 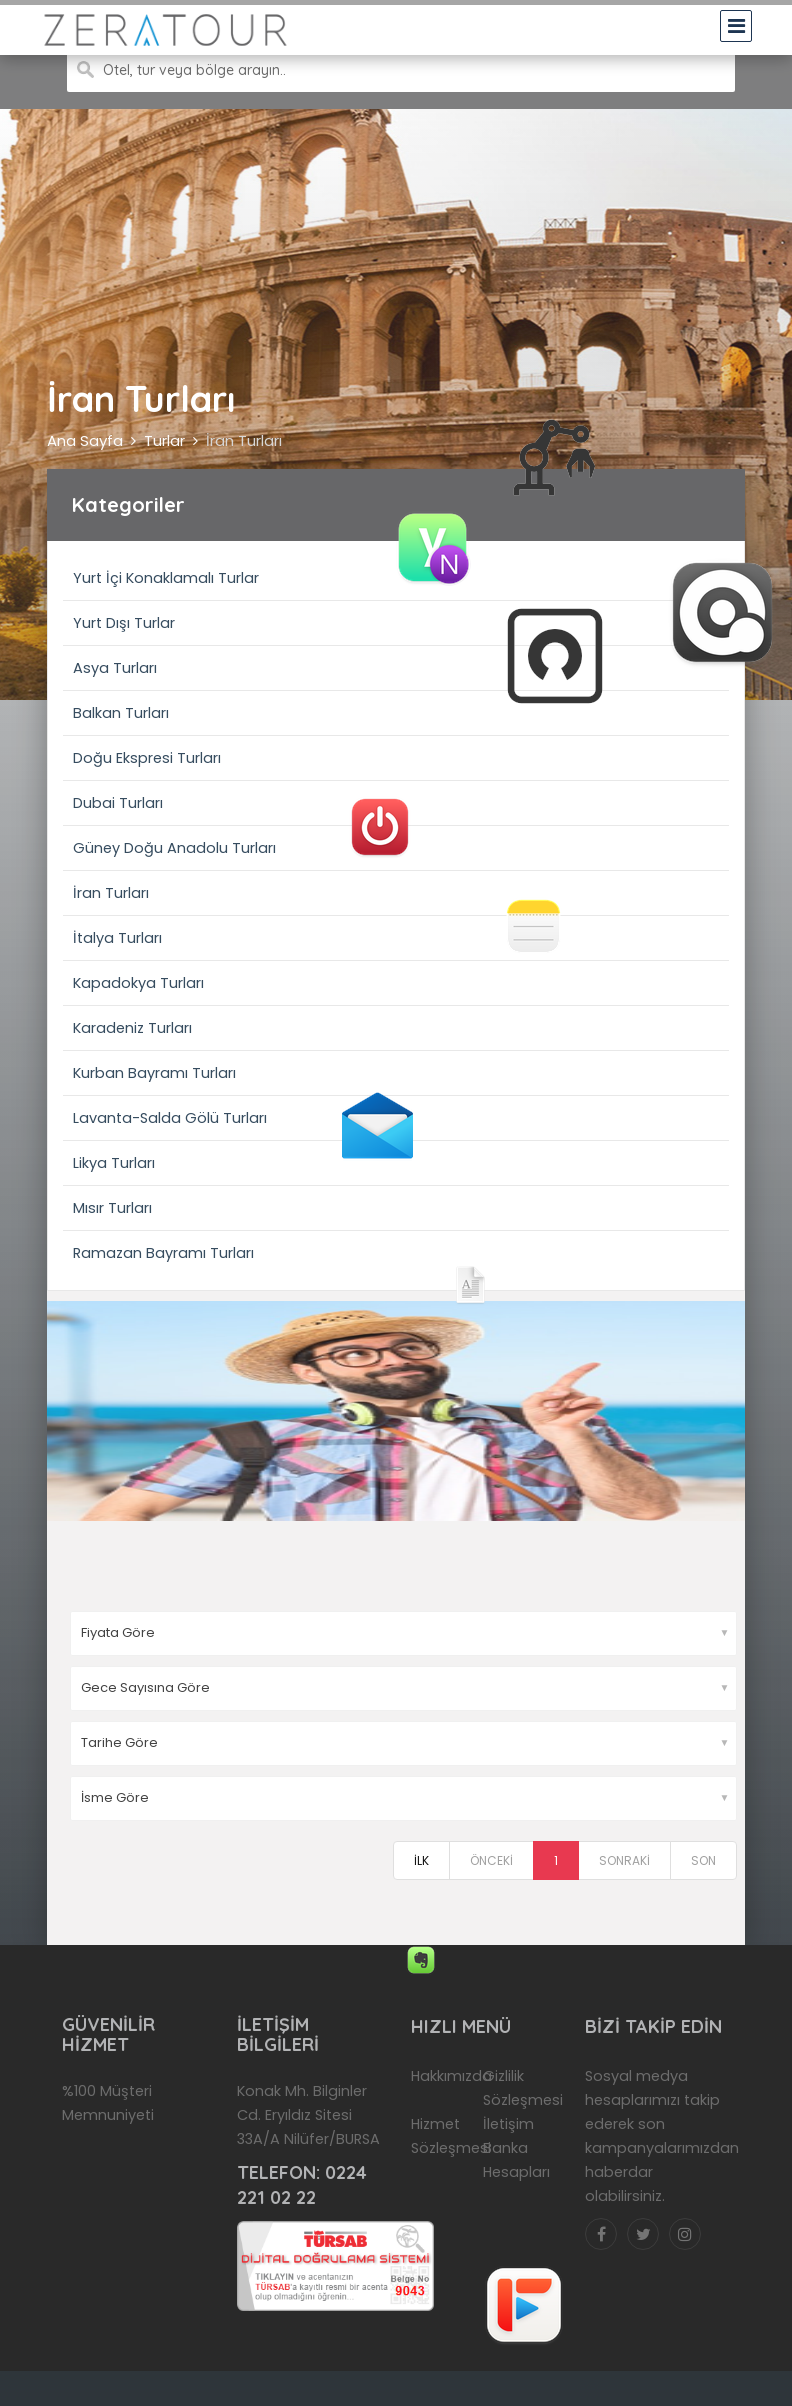 What do you see at coordinates (377, 1127) in the screenshot?
I see `open the mail app` at bounding box center [377, 1127].